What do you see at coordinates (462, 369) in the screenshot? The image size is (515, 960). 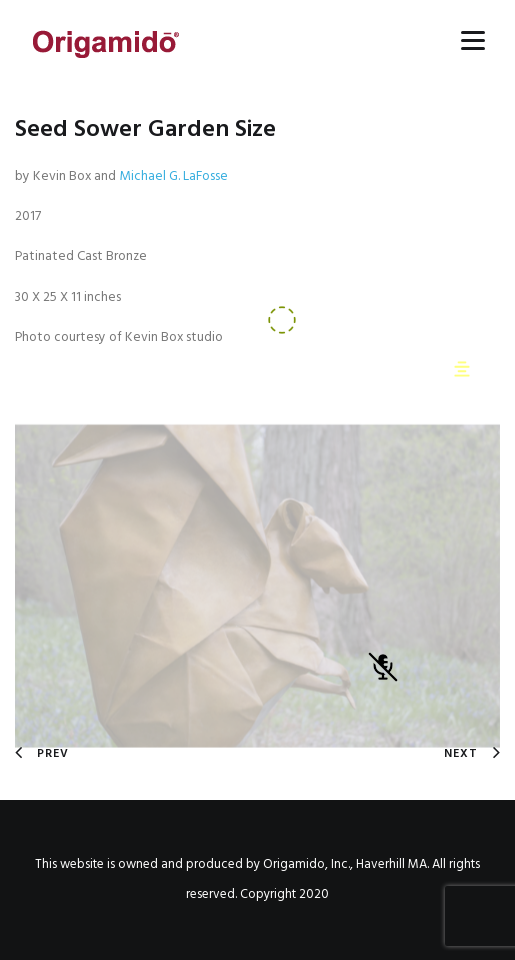 I see `center align text` at bounding box center [462, 369].